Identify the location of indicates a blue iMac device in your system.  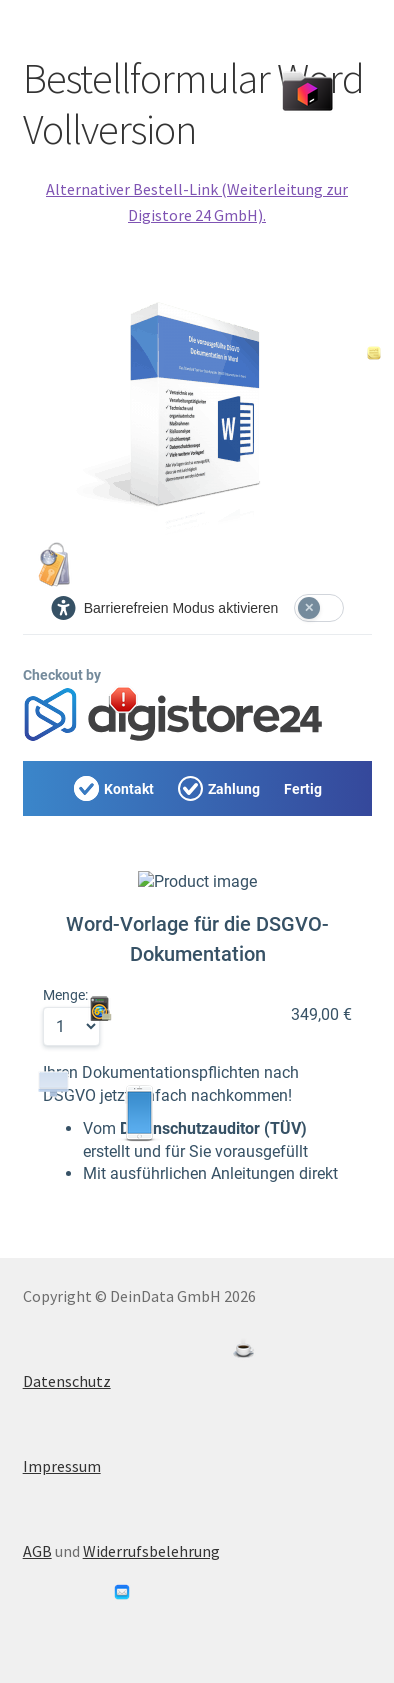
(53, 1083).